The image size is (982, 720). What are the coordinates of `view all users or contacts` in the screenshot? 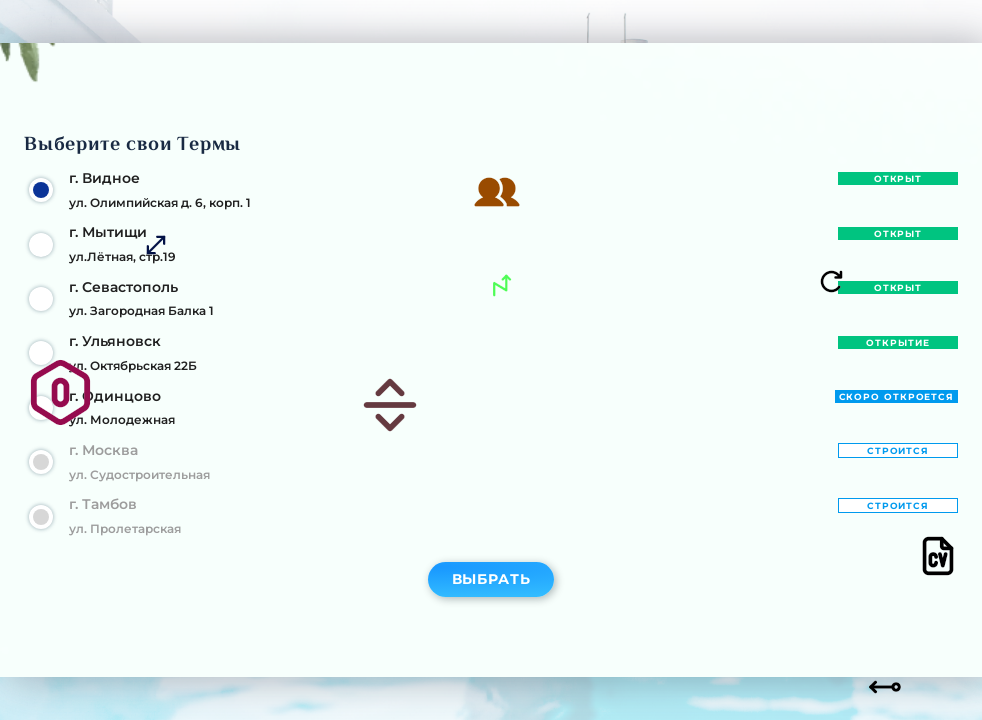 It's located at (497, 192).